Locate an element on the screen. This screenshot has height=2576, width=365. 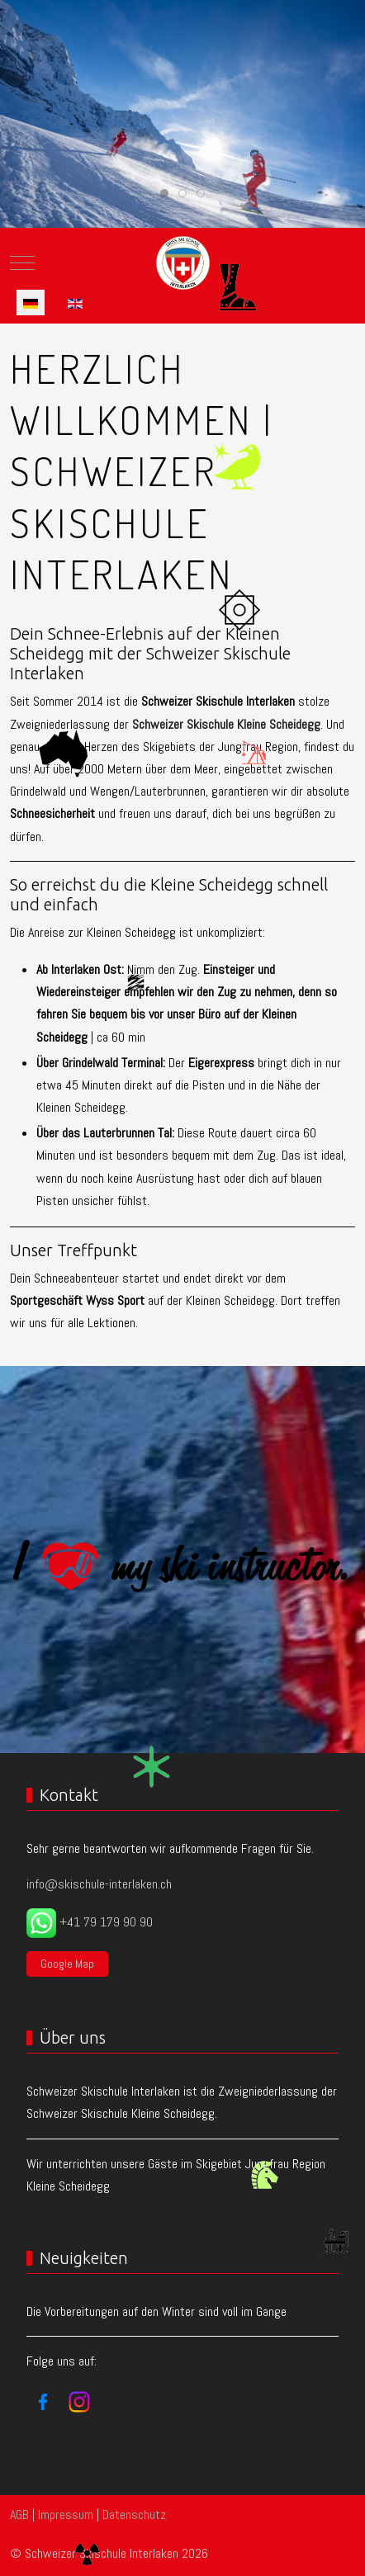
indicates a distraction or interruption event is located at coordinates (237, 466).